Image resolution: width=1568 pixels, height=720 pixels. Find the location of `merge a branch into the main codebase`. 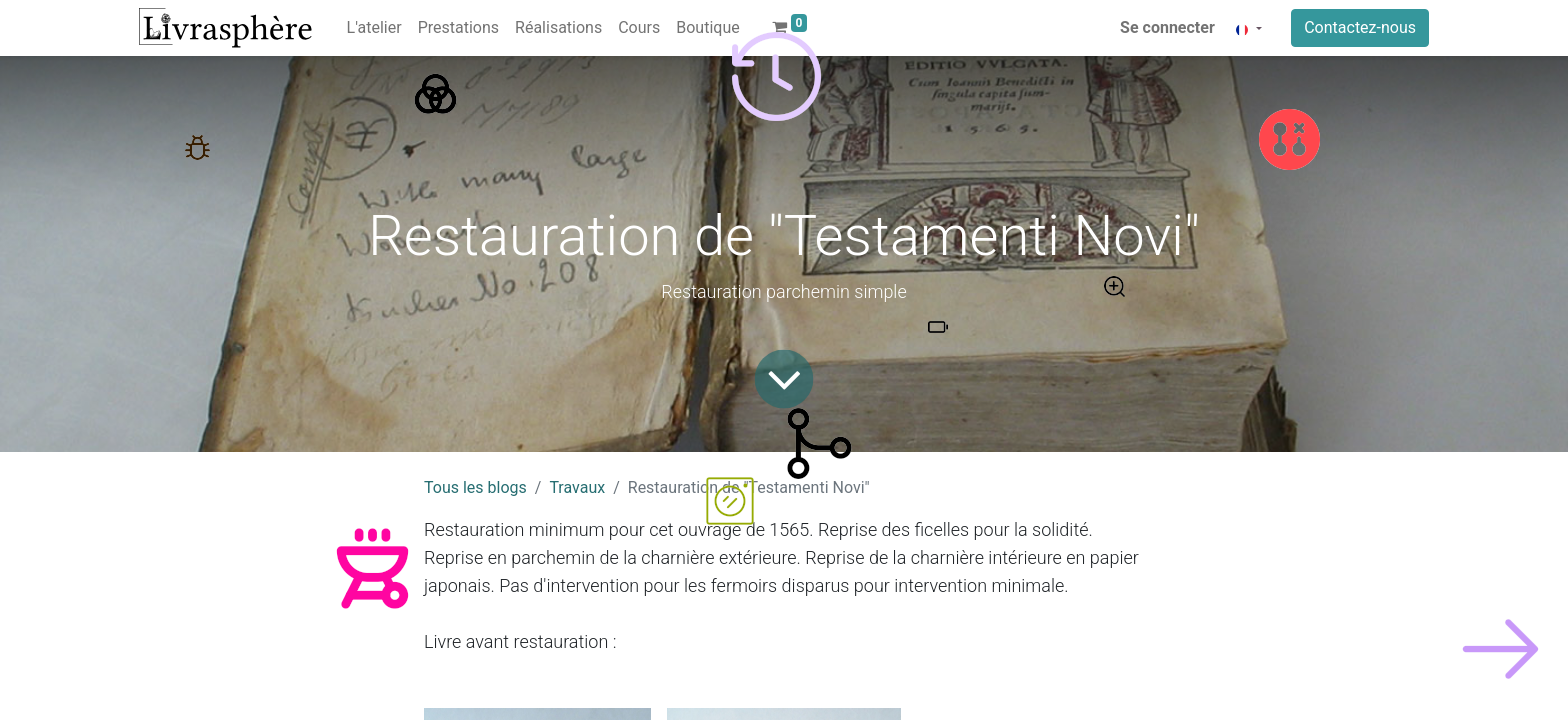

merge a branch into the main codebase is located at coordinates (819, 443).